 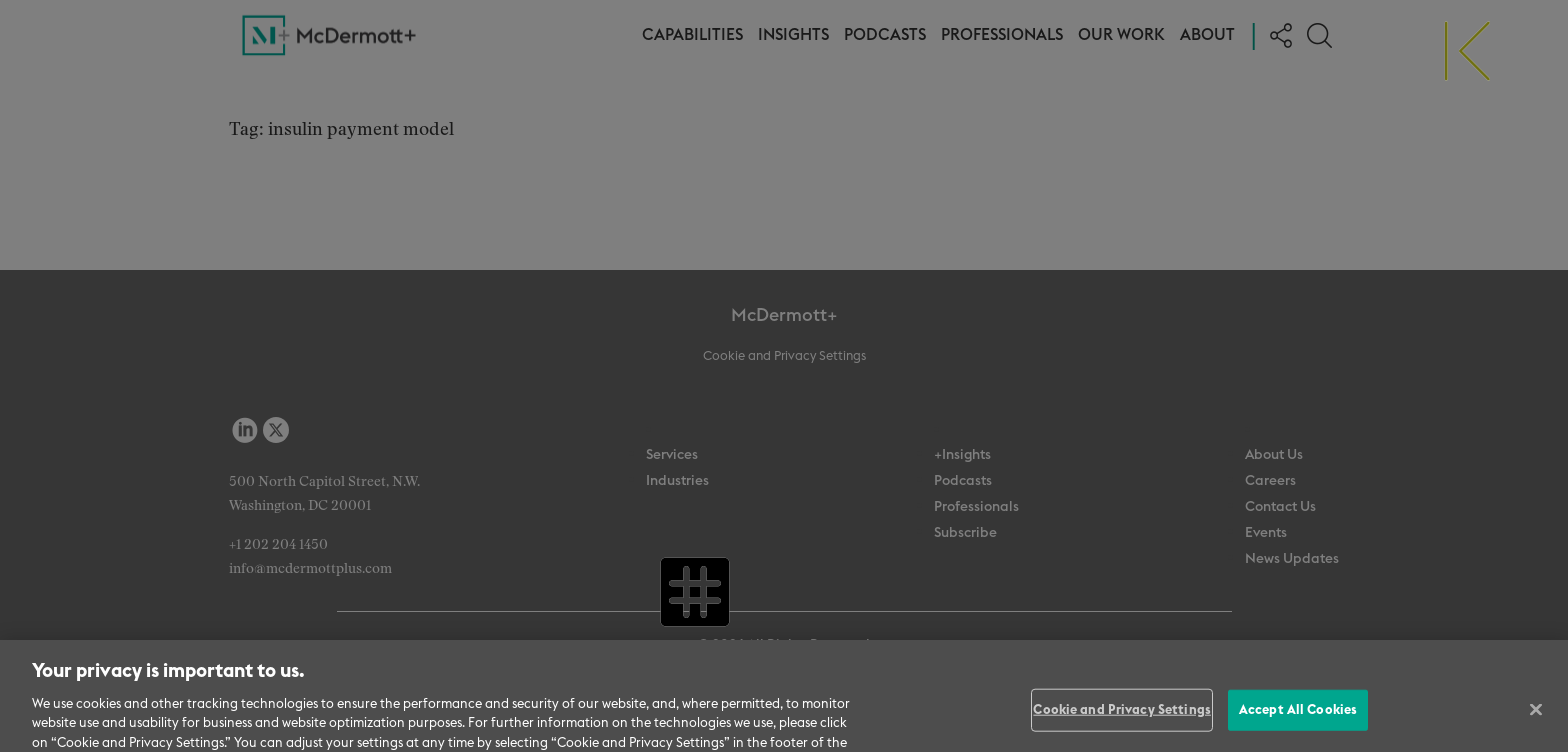 I want to click on add or browse hashtags, so click(x=695, y=592).